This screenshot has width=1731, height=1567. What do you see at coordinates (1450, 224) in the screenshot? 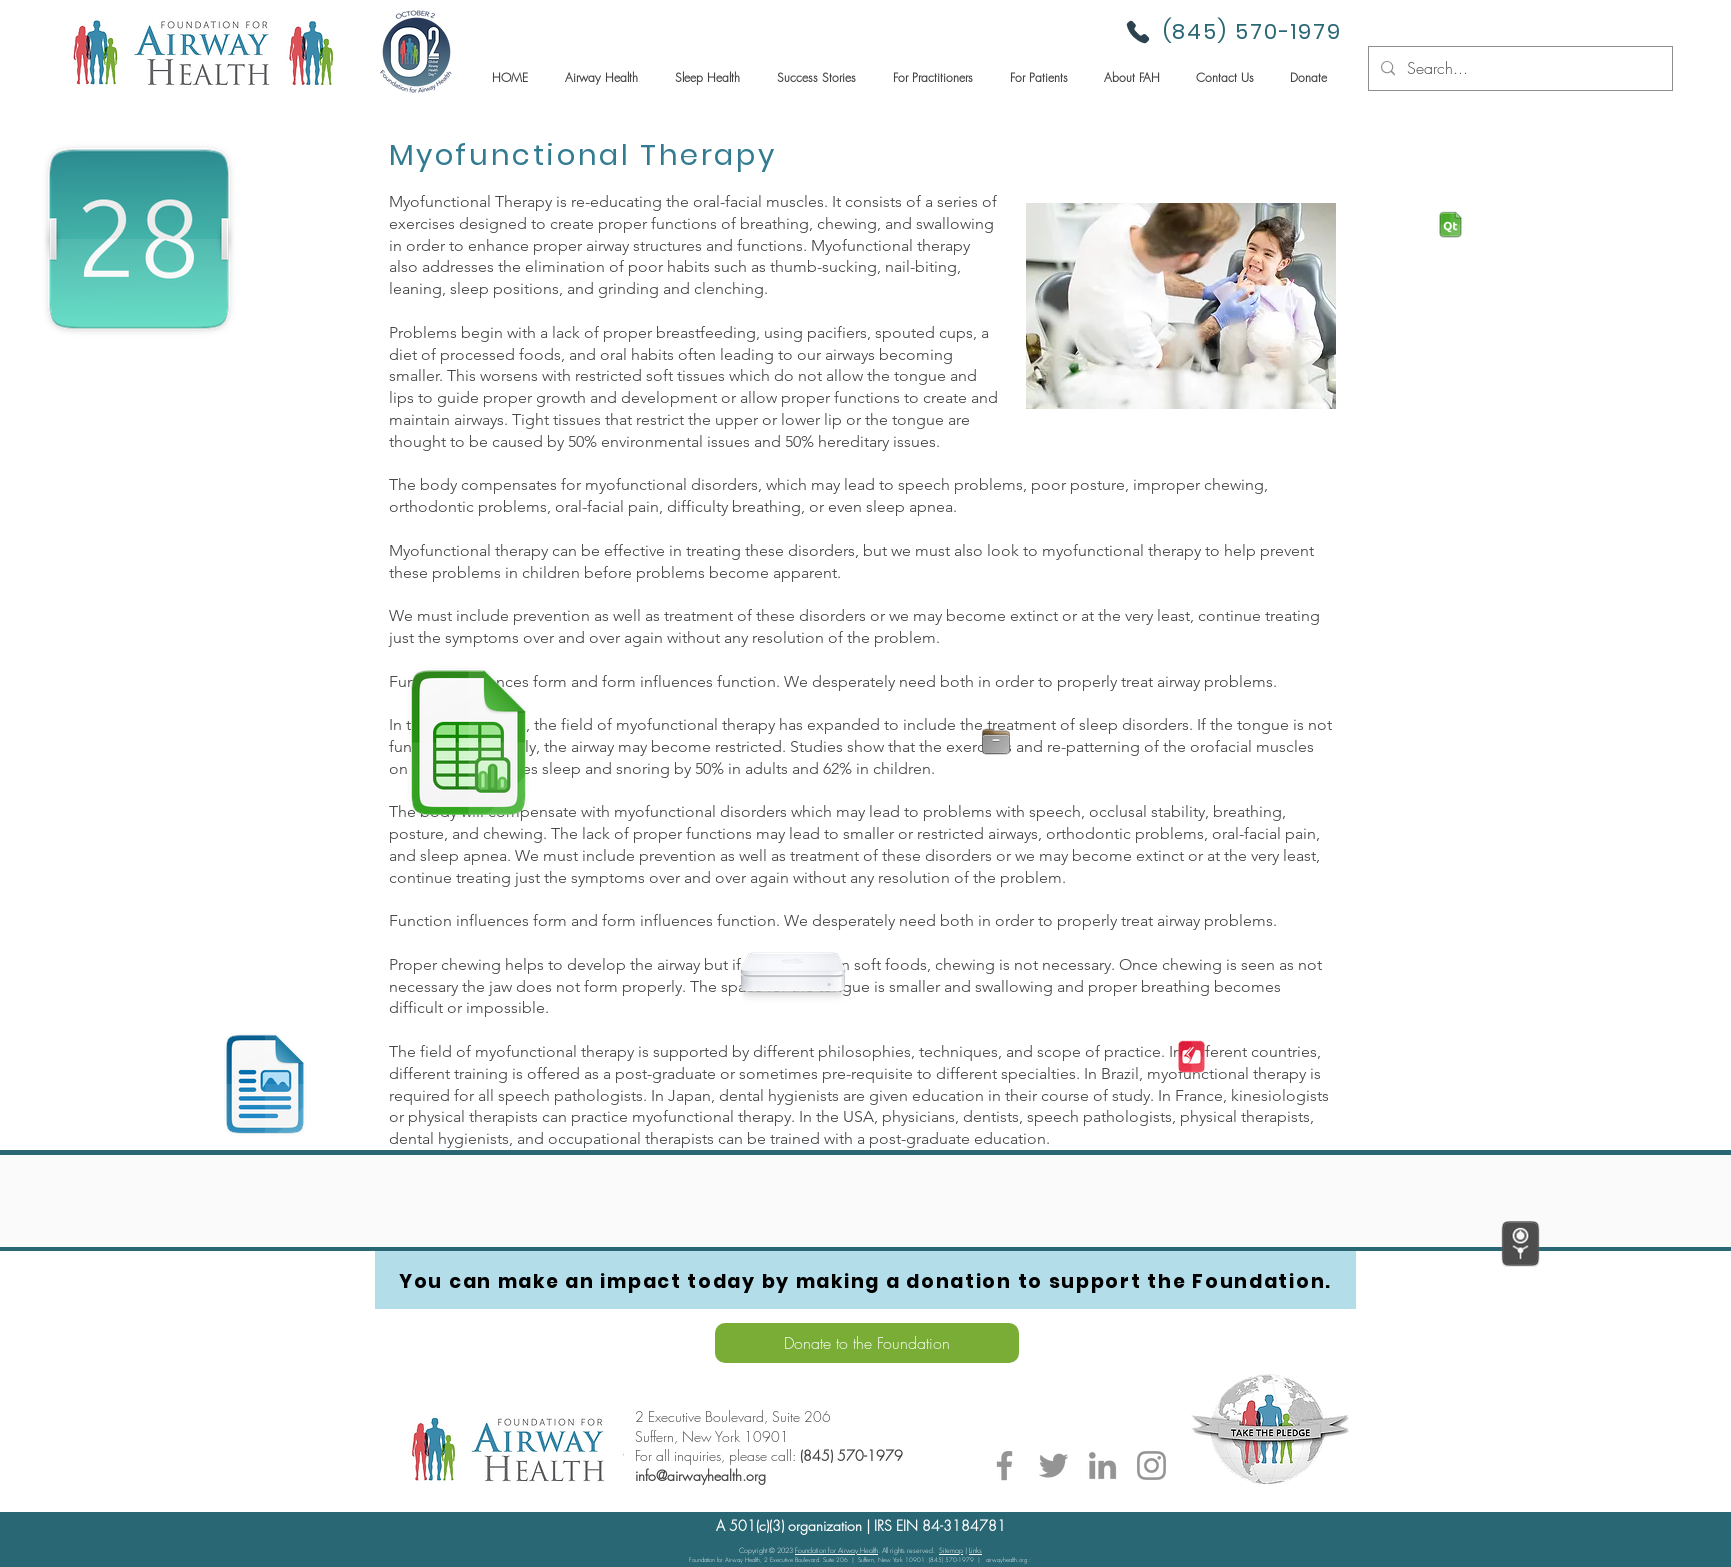
I see `a QML source file used in Qt development` at bounding box center [1450, 224].